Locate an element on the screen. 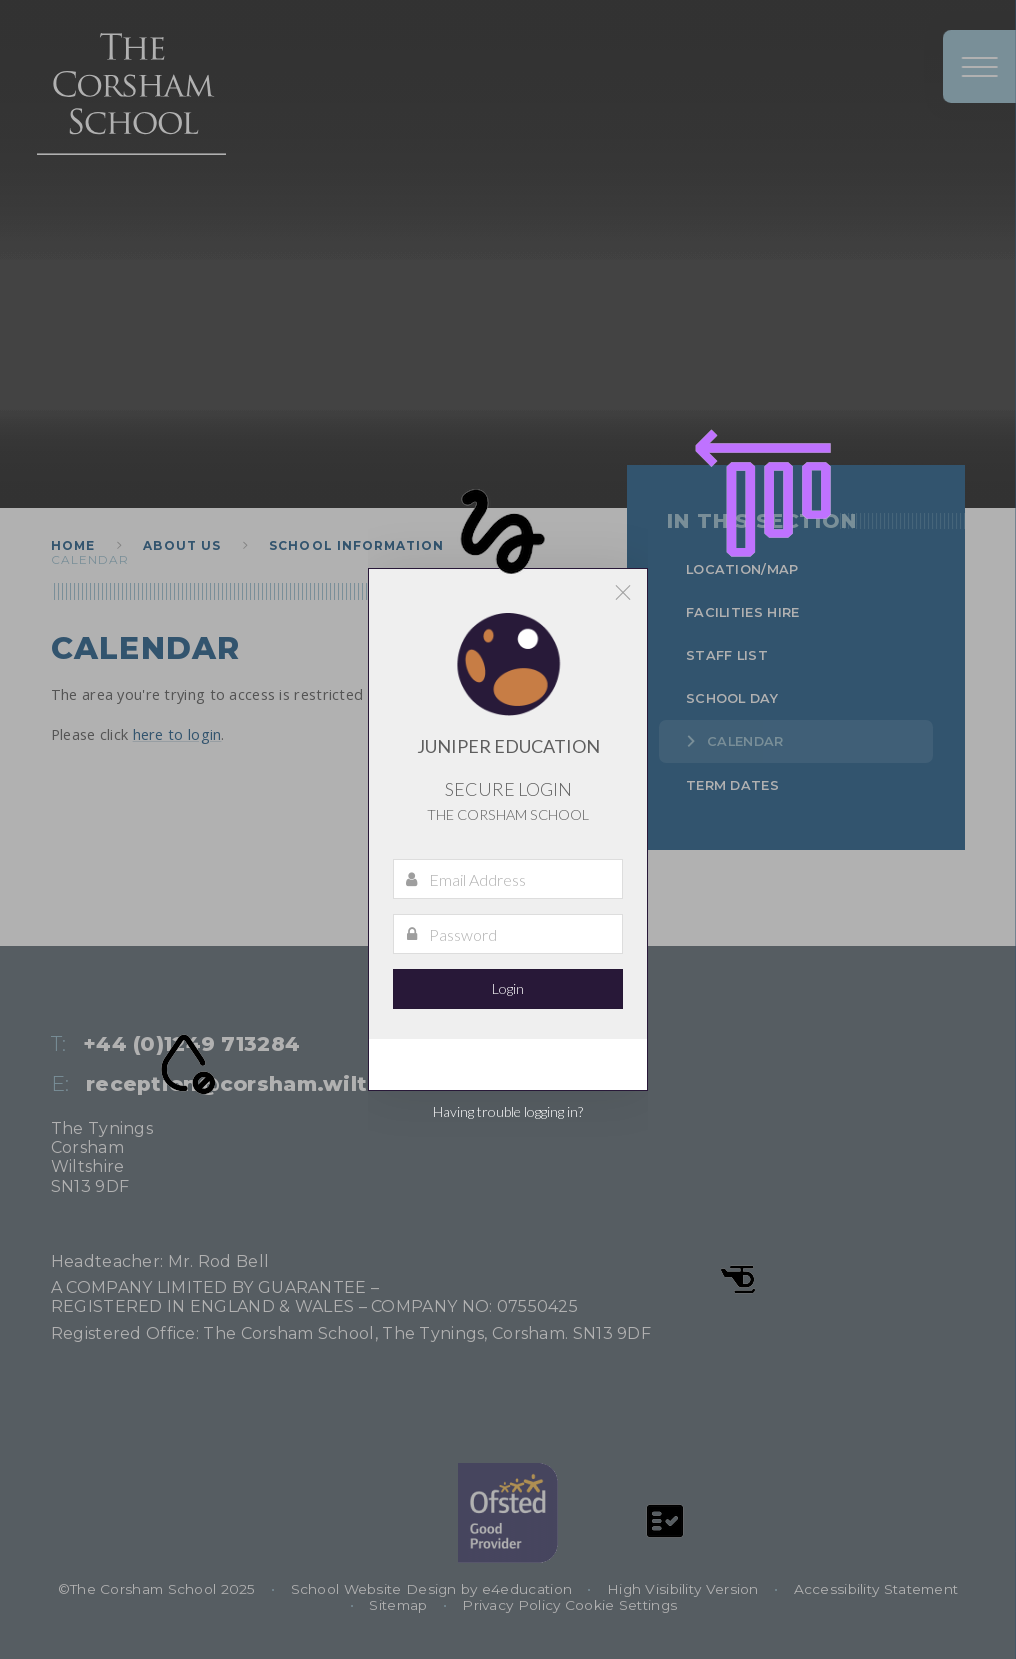 This screenshot has height=1659, width=1016. draw or write with gesture input is located at coordinates (502, 531).